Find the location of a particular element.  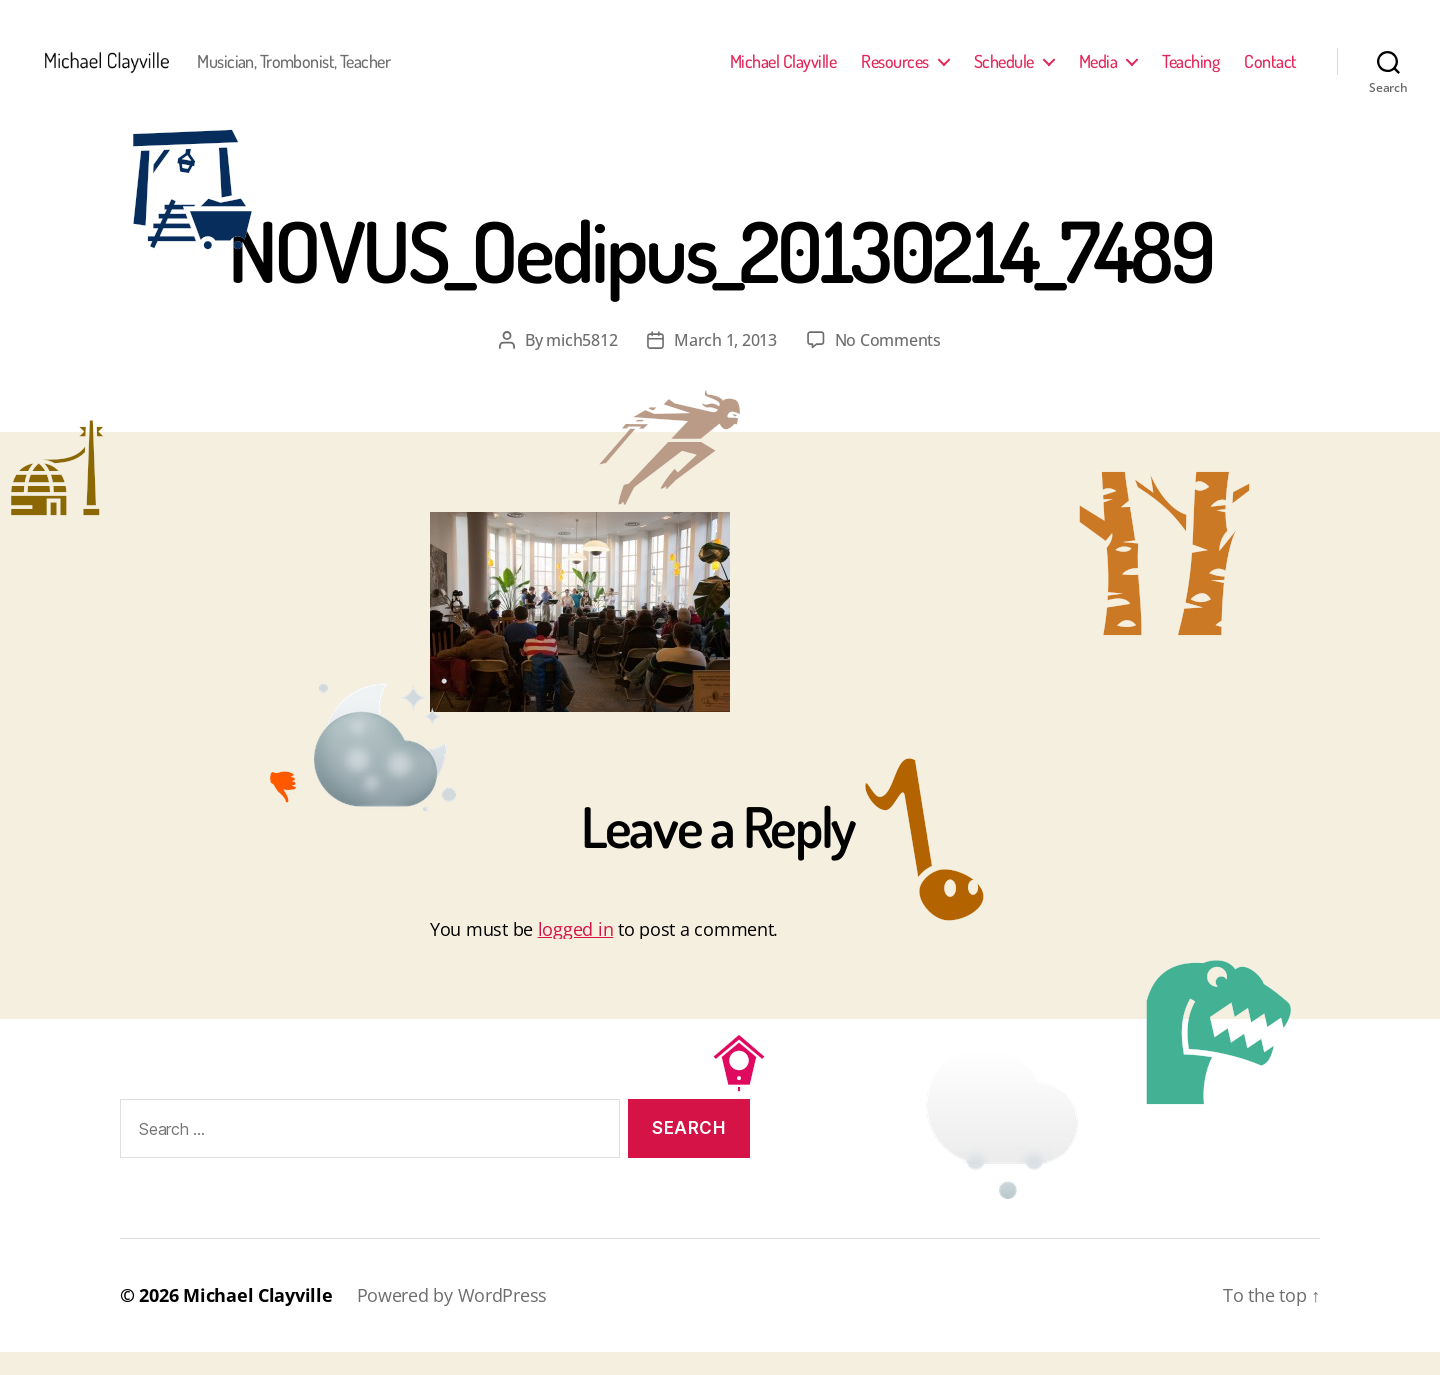

access otamatone or novelty instrument sounds is located at coordinates (927, 838).